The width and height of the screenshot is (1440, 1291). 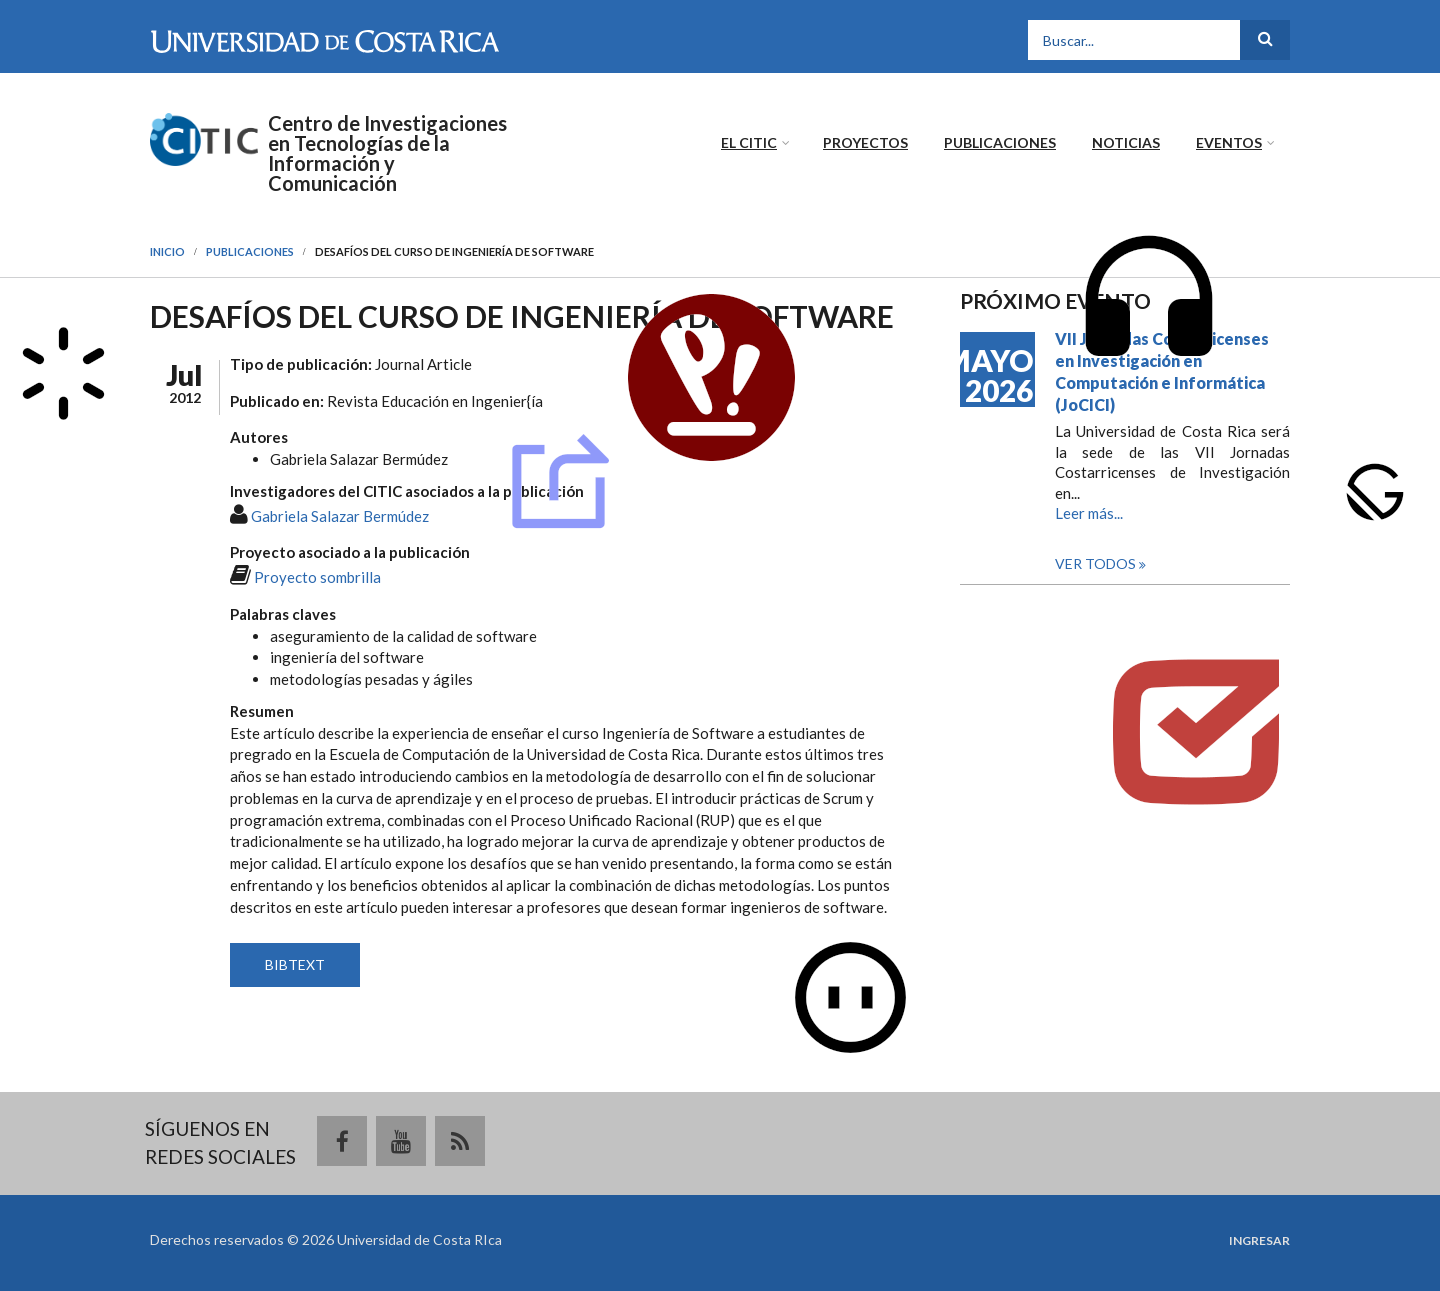 What do you see at coordinates (558, 486) in the screenshot?
I see `share content to another app or platform` at bounding box center [558, 486].